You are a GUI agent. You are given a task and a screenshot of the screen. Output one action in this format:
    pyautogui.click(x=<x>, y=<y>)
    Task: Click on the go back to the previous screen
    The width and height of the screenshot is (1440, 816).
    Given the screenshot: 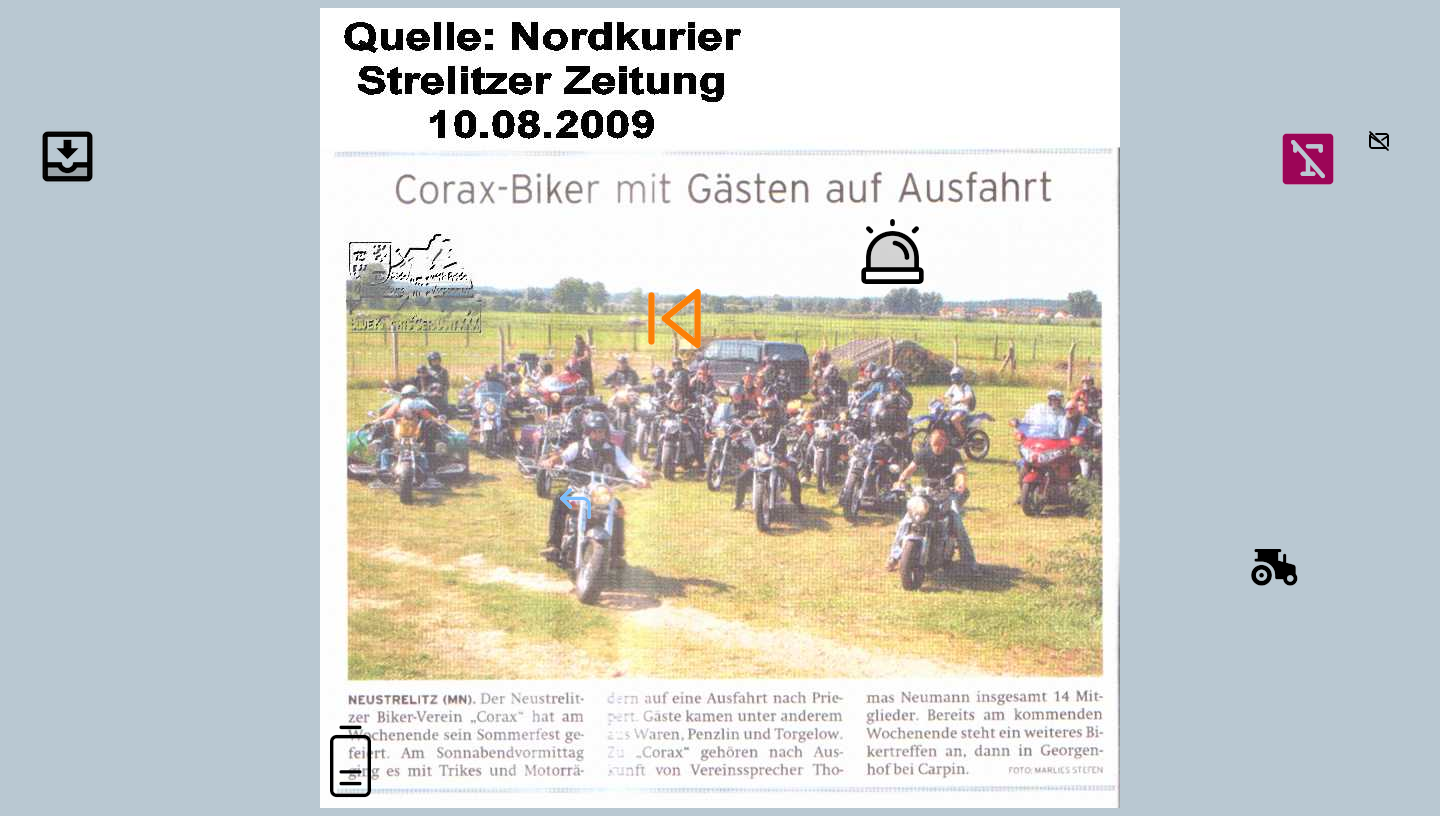 What is the action you would take?
    pyautogui.click(x=575, y=503)
    